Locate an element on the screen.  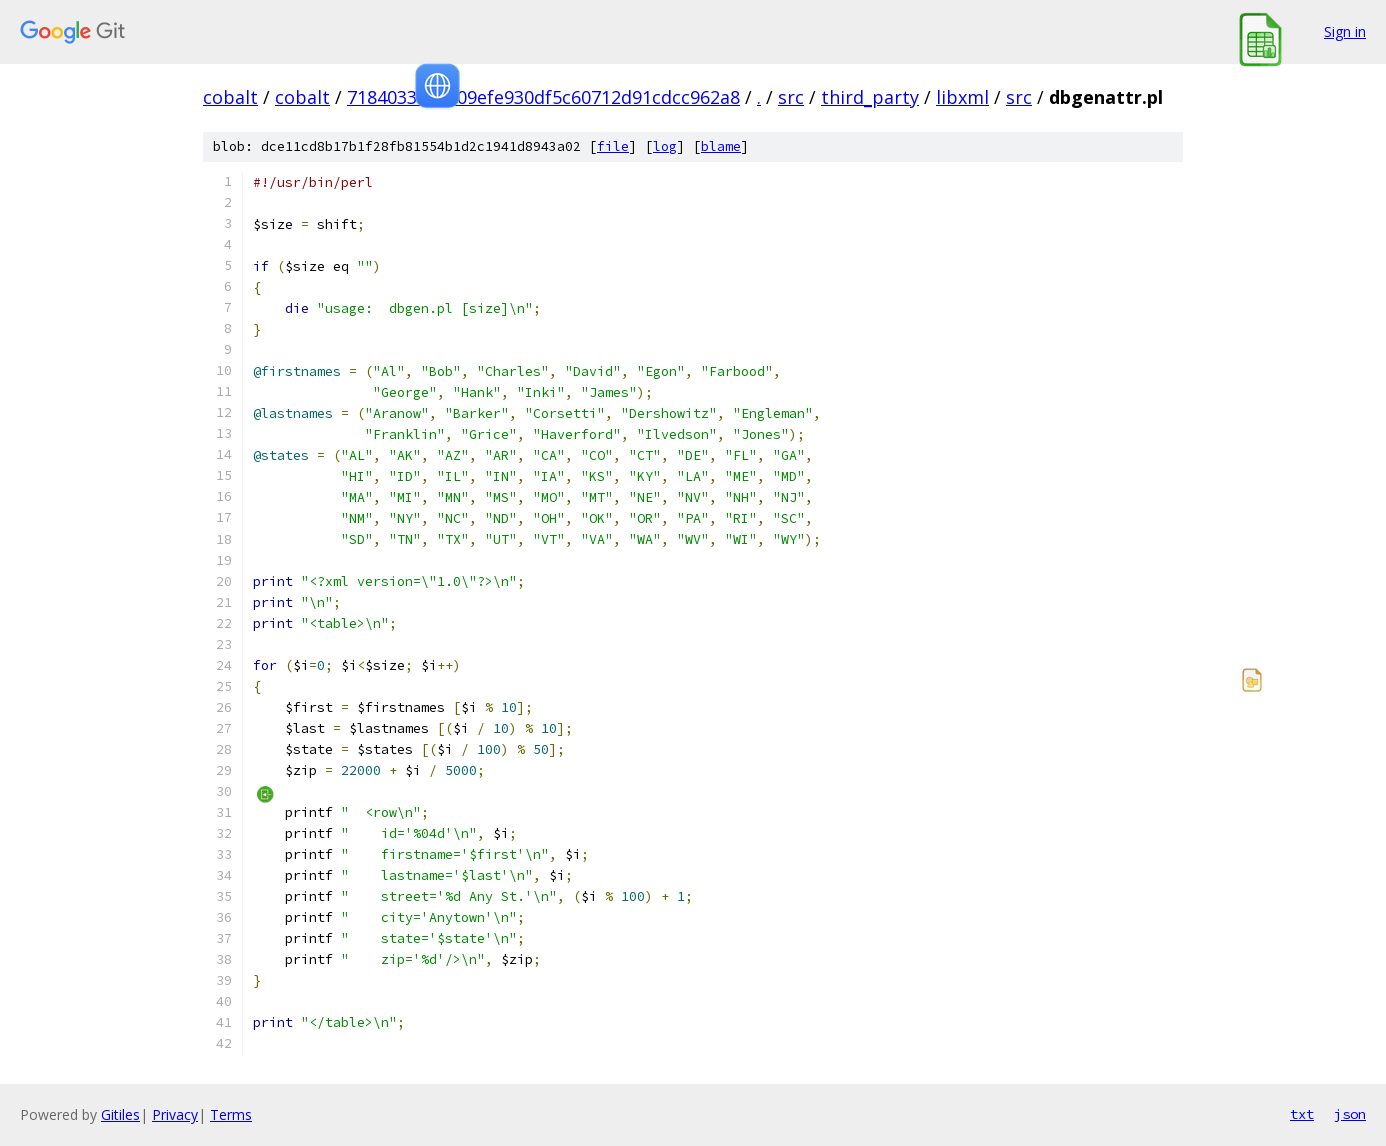
open a libreoffice calc spreadsheet file is located at coordinates (1260, 39).